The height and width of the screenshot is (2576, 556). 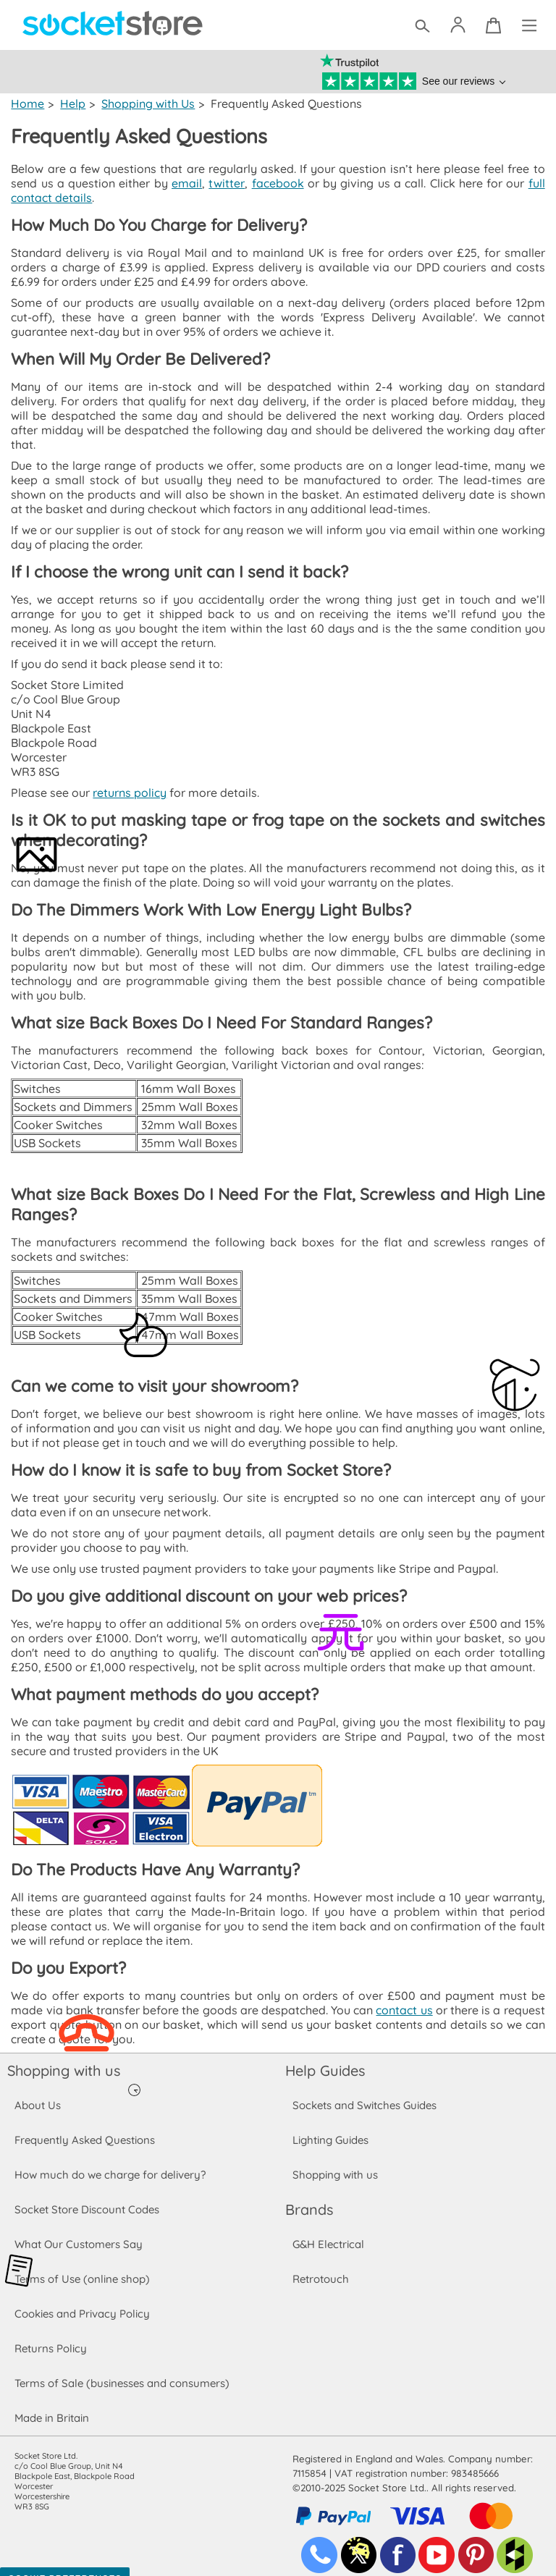 What do you see at coordinates (340, 1633) in the screenshot?
I see `view prices in chinese yuan` at bounding box center [340, 1633].